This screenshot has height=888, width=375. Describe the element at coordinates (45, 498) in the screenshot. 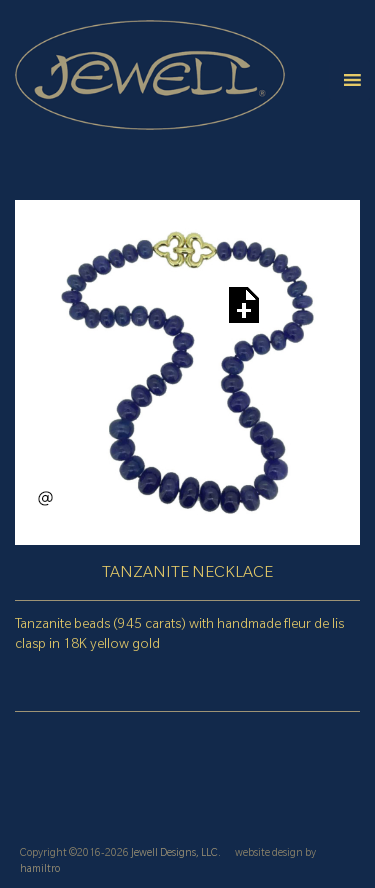

I see `mention a user in a post or comment` at that location.